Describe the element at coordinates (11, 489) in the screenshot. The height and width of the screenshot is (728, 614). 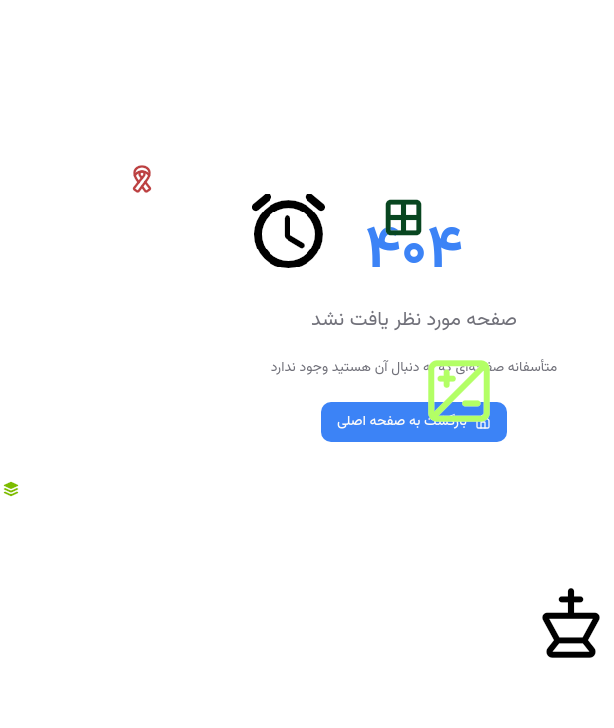
I see `view or manage layers` at that location.